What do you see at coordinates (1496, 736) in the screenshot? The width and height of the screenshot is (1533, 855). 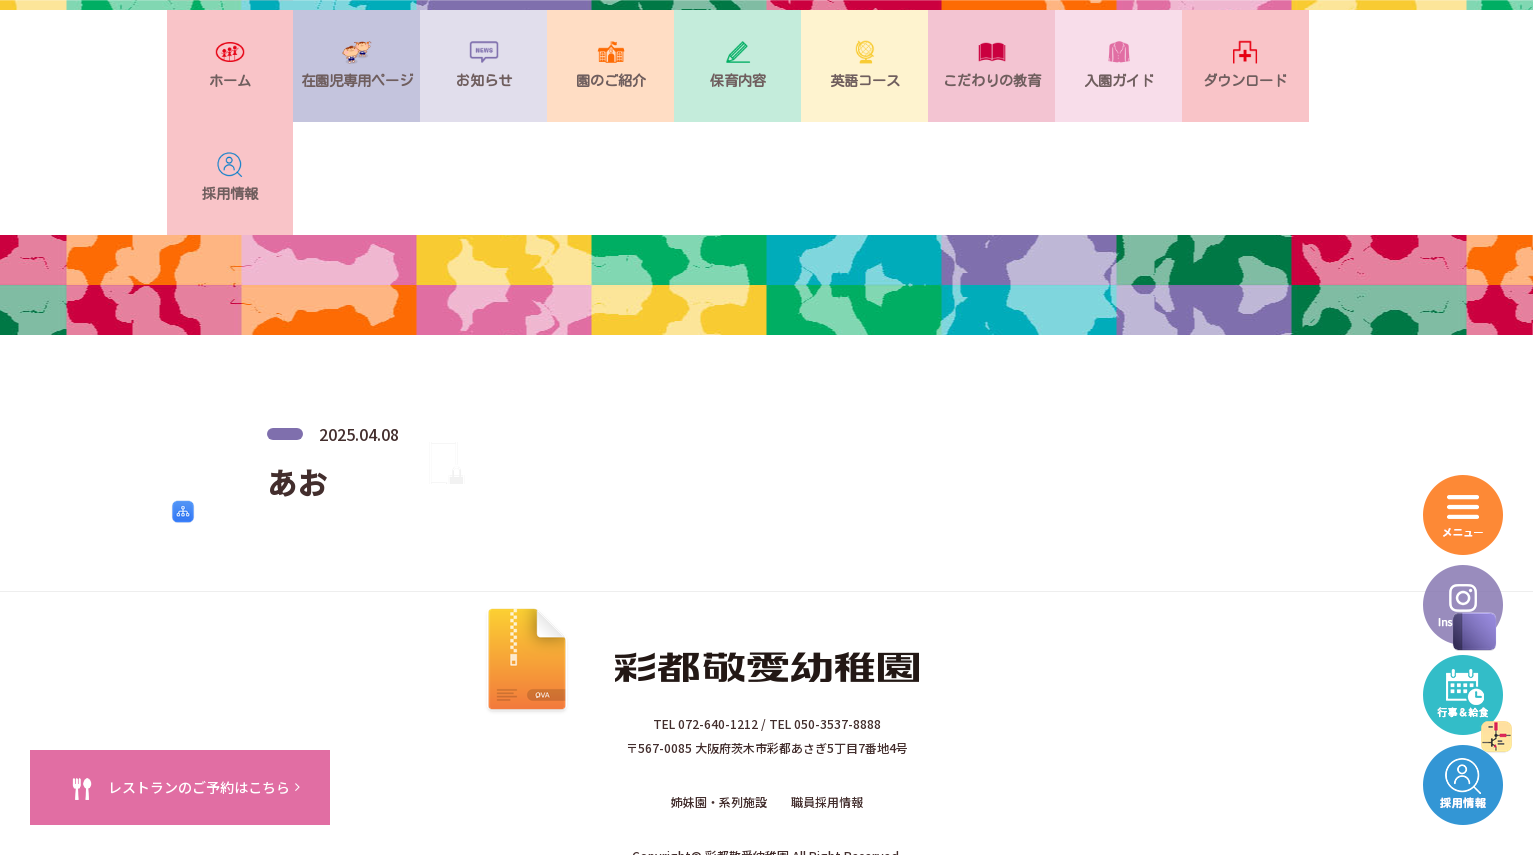 I see `open eeschema circuit schematic editor` at bounding box center [1496, 736].